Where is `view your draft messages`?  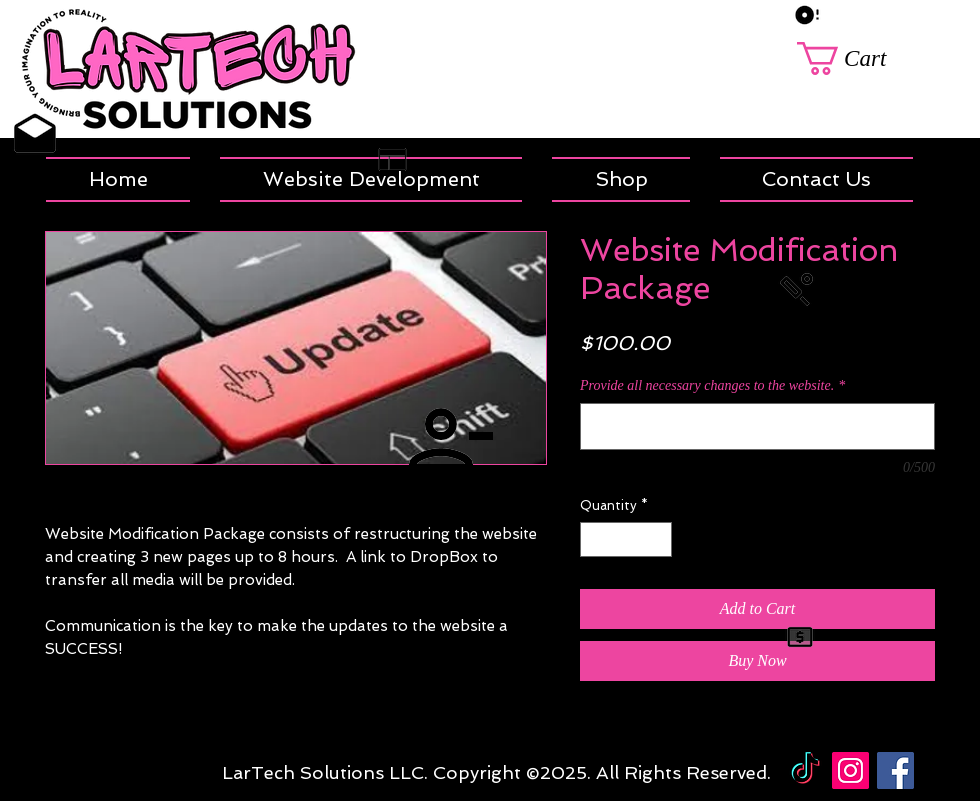 view your draft messages is located at coordinates (35, 136).